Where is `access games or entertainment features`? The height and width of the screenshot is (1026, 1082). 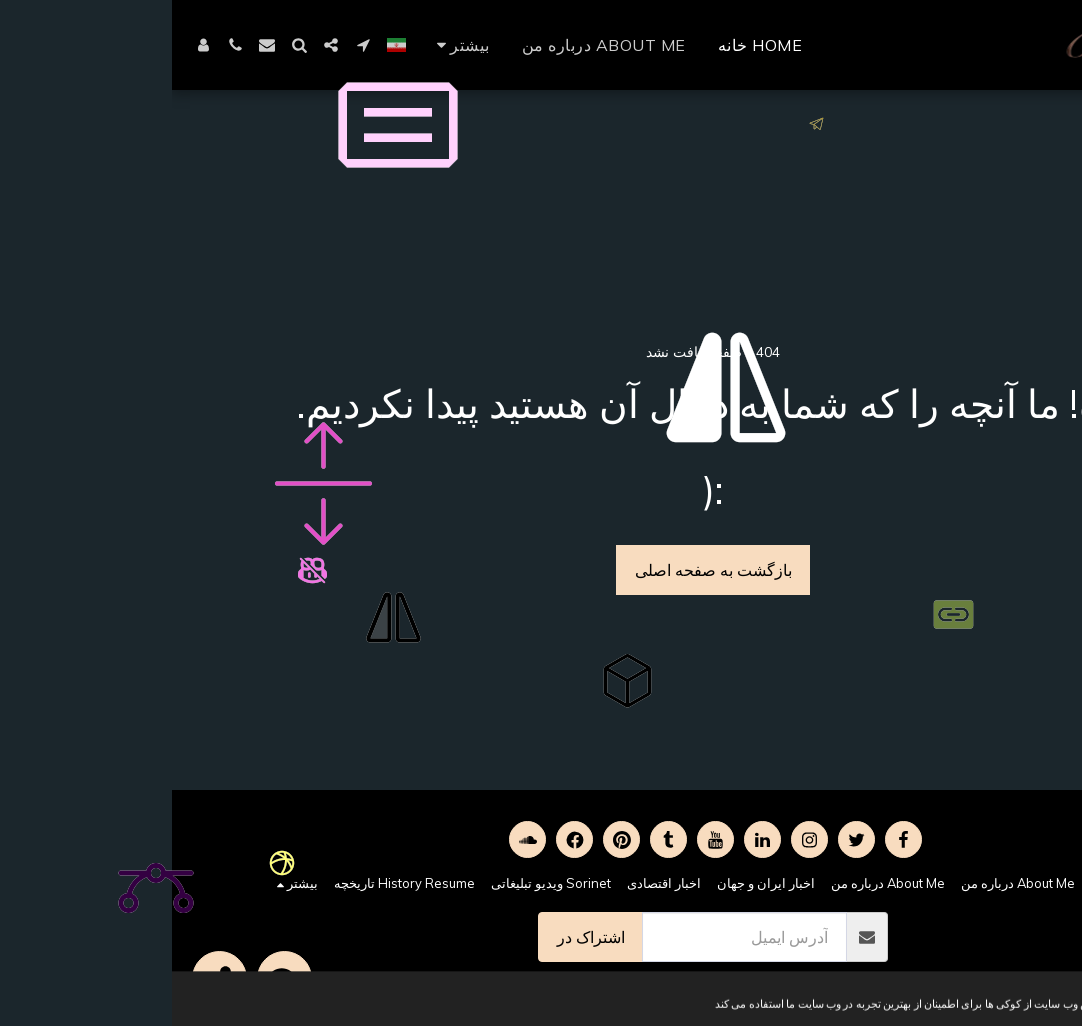
access games or entertainment features is located at coordinates (282, 863).